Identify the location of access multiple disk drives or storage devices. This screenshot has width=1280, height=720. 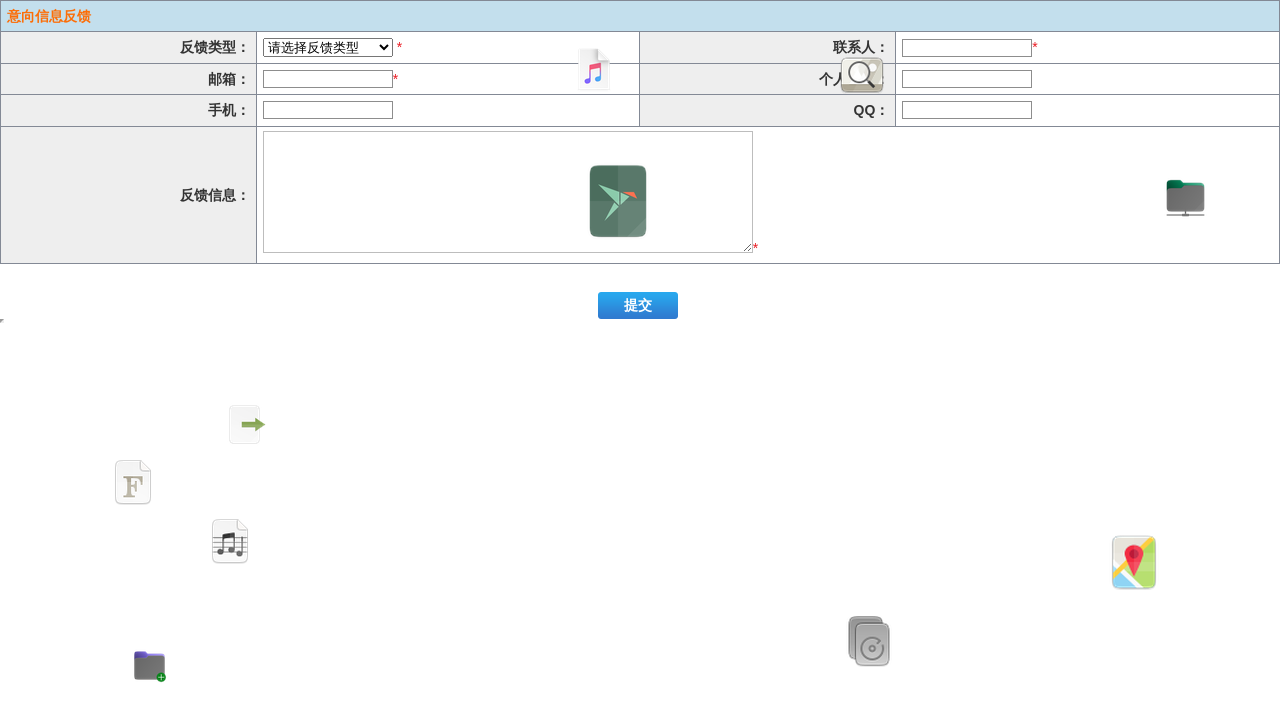
(869, 641).